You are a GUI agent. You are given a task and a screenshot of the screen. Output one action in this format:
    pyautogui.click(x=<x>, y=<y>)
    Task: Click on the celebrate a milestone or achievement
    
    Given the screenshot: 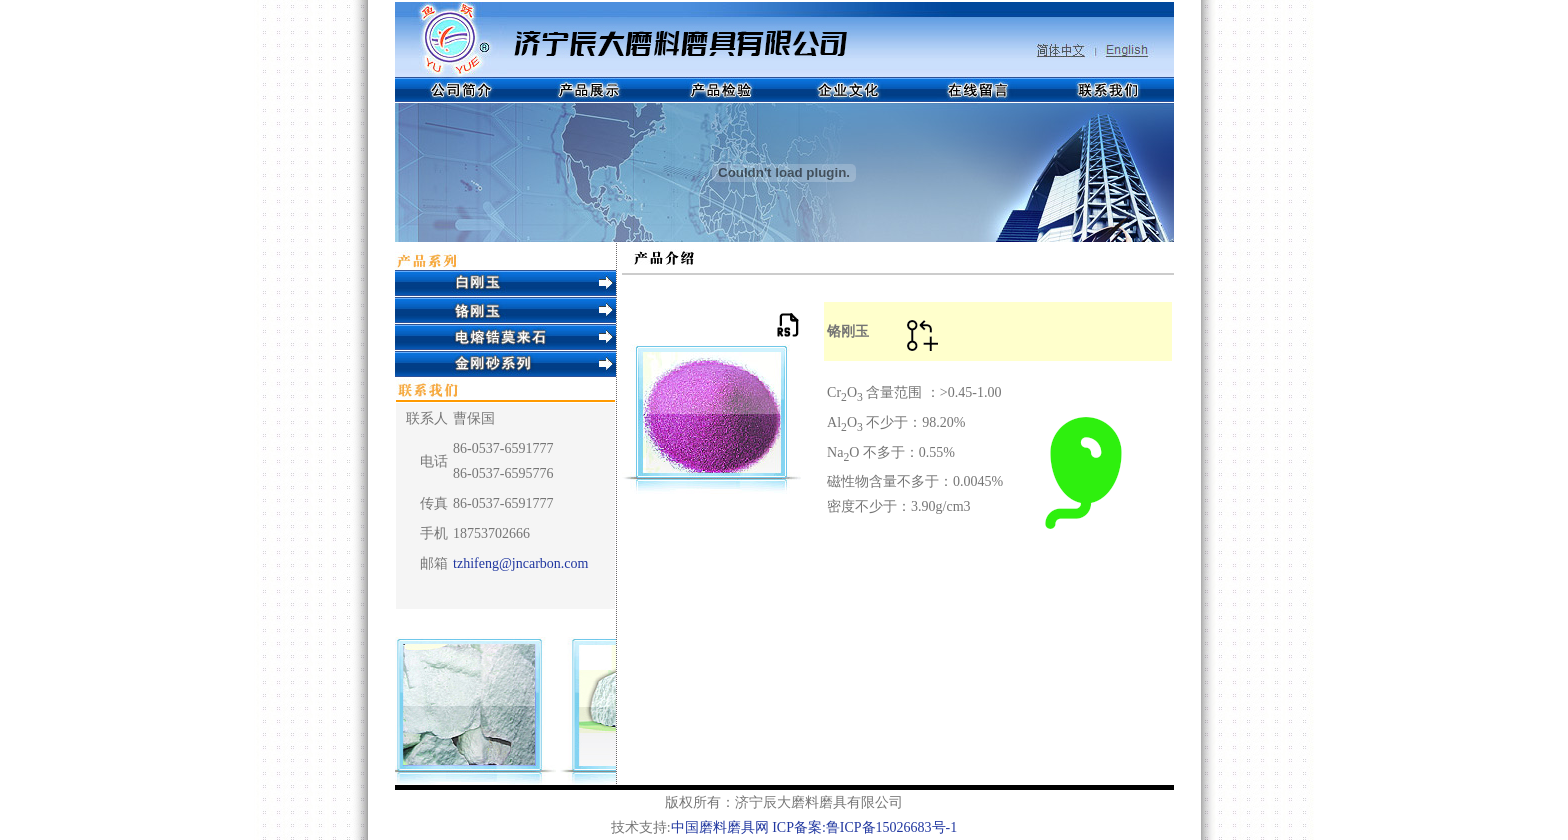 What is the action you would take?
    pyautogui.click(x=1086, y=473)
    